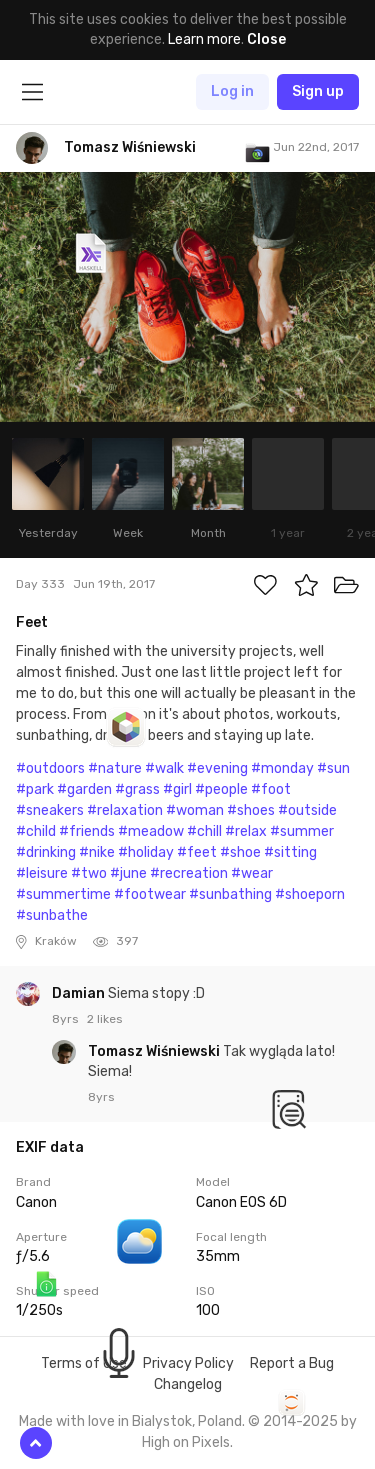 The width and height of the screenshot is (375, 1469). I want to click on open the system log viewer app, so click(289, 1109).